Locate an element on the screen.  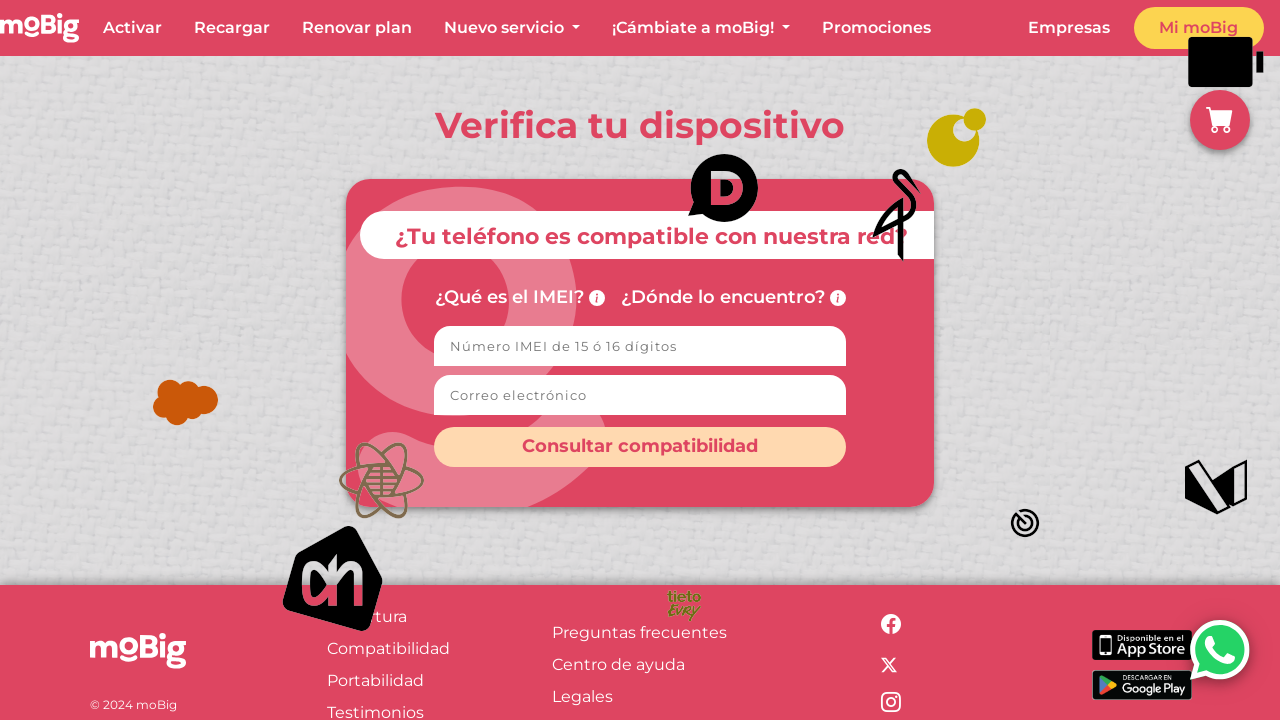
open Disqus comments section is located at coordinates (723, 188).